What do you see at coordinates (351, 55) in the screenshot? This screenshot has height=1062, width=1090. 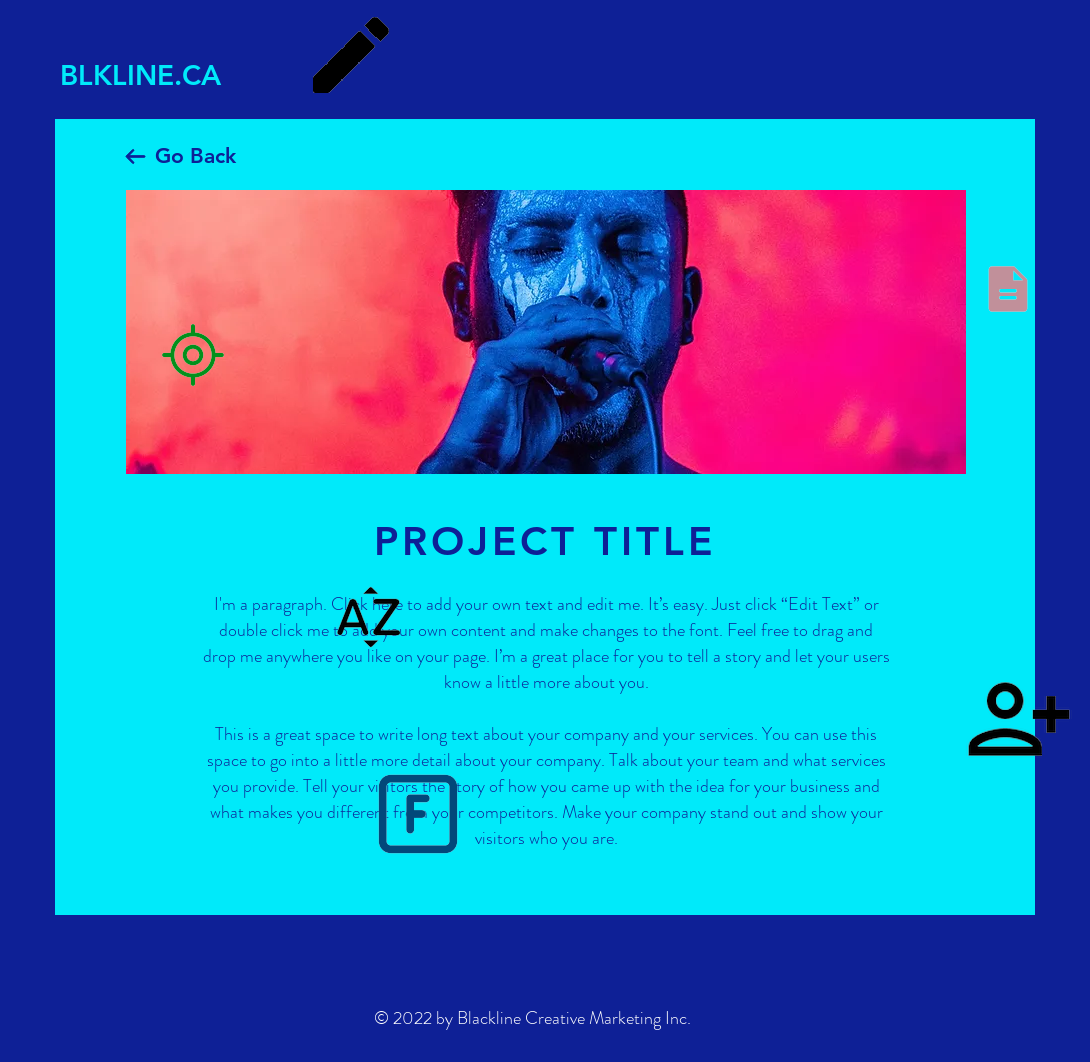 I see `create or compose new content` at bounding box center [351, 55].